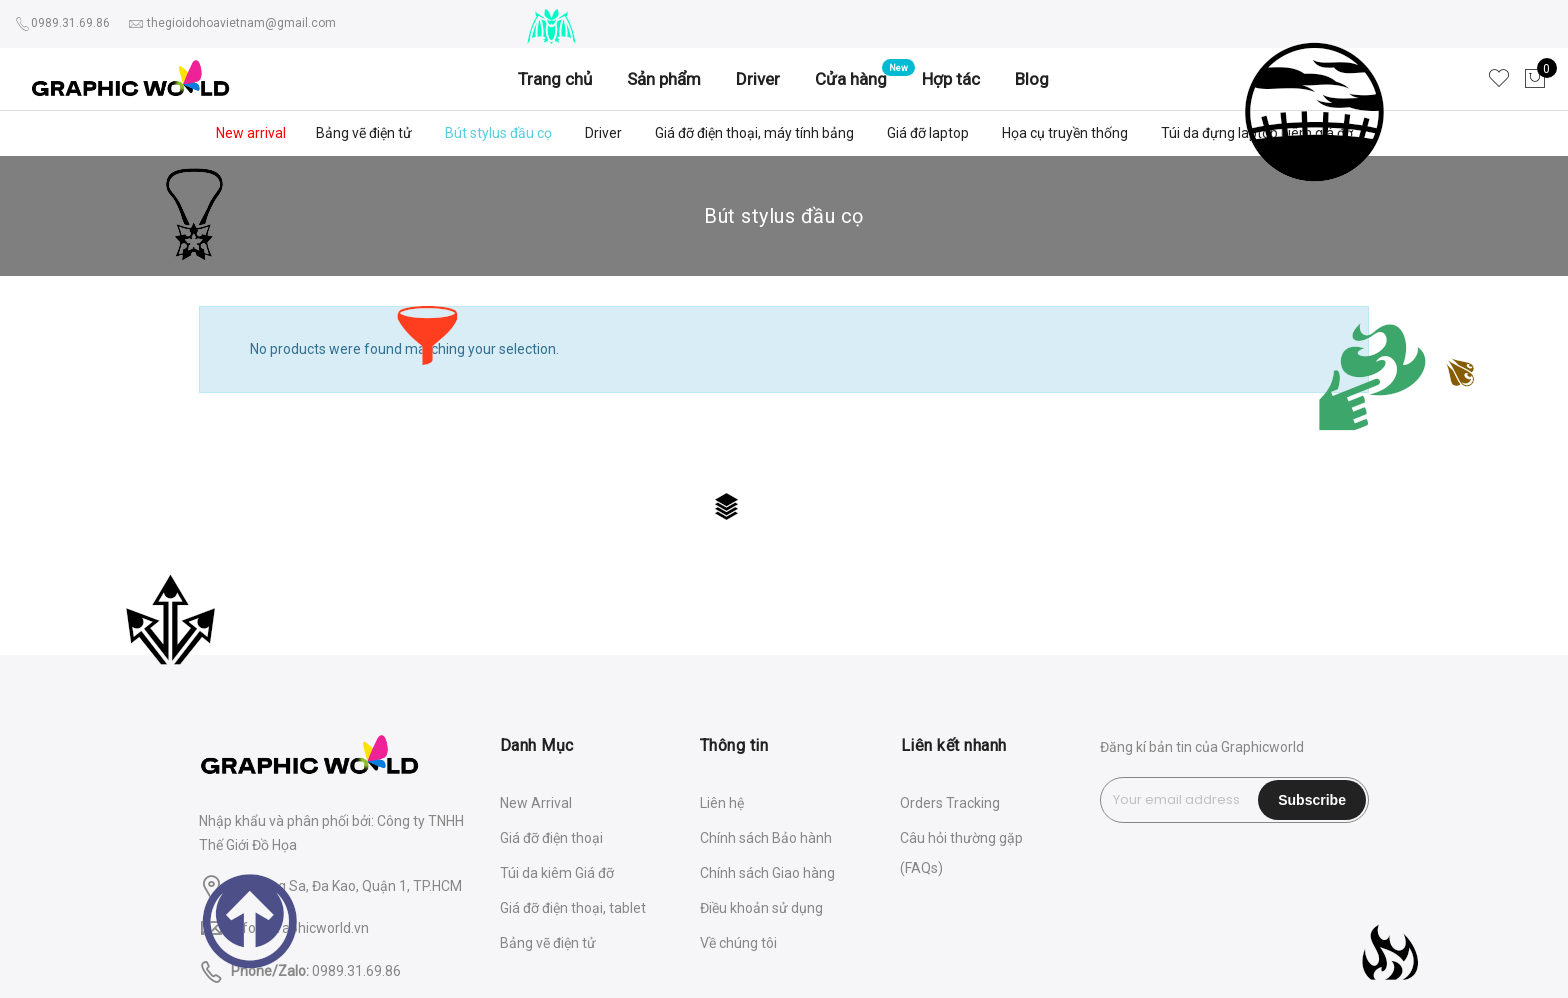 The image size is (1568, 998). I want to click on indicates a hot or trending item, so click(1390, 952).